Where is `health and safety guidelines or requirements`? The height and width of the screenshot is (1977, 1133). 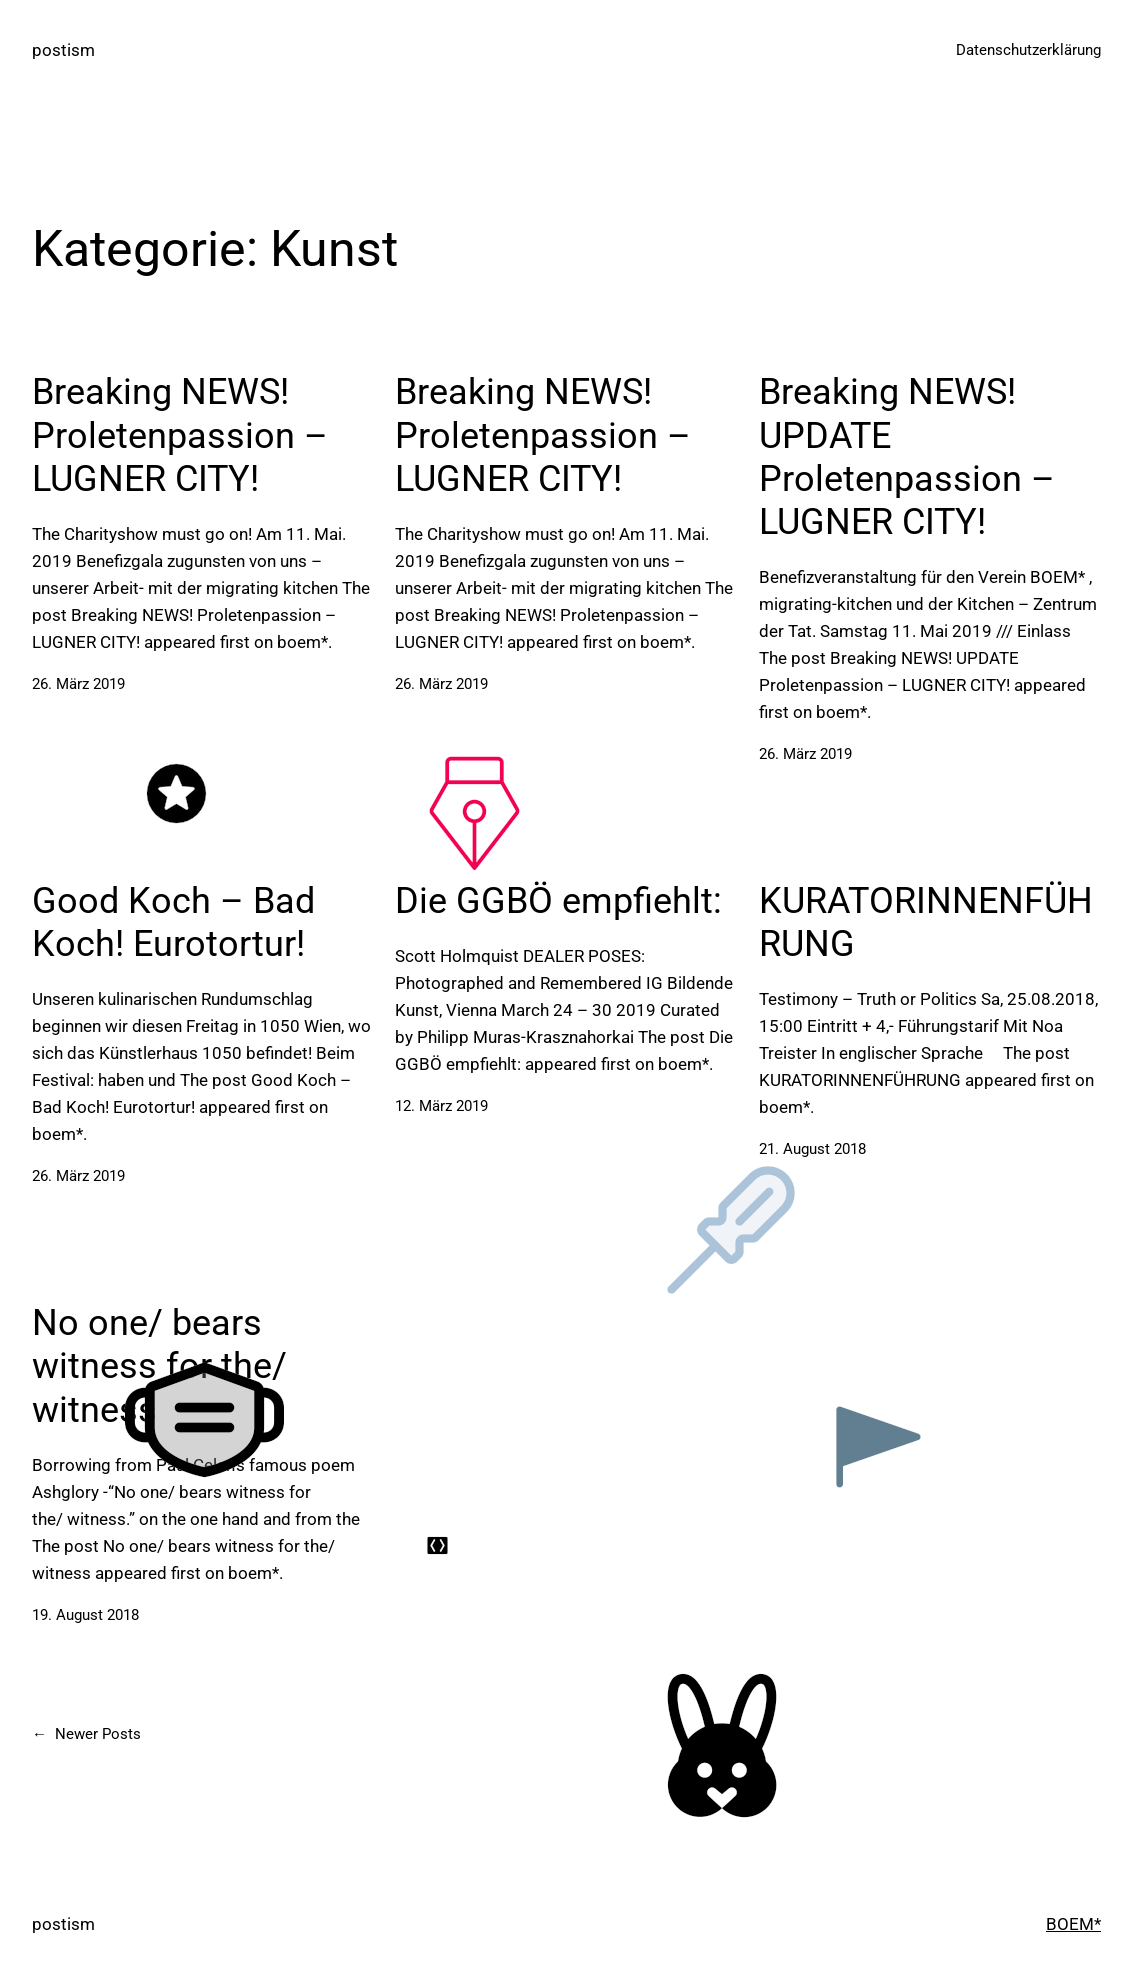
health and safety guidelines or requirements is located at coordinates (204, 1422).